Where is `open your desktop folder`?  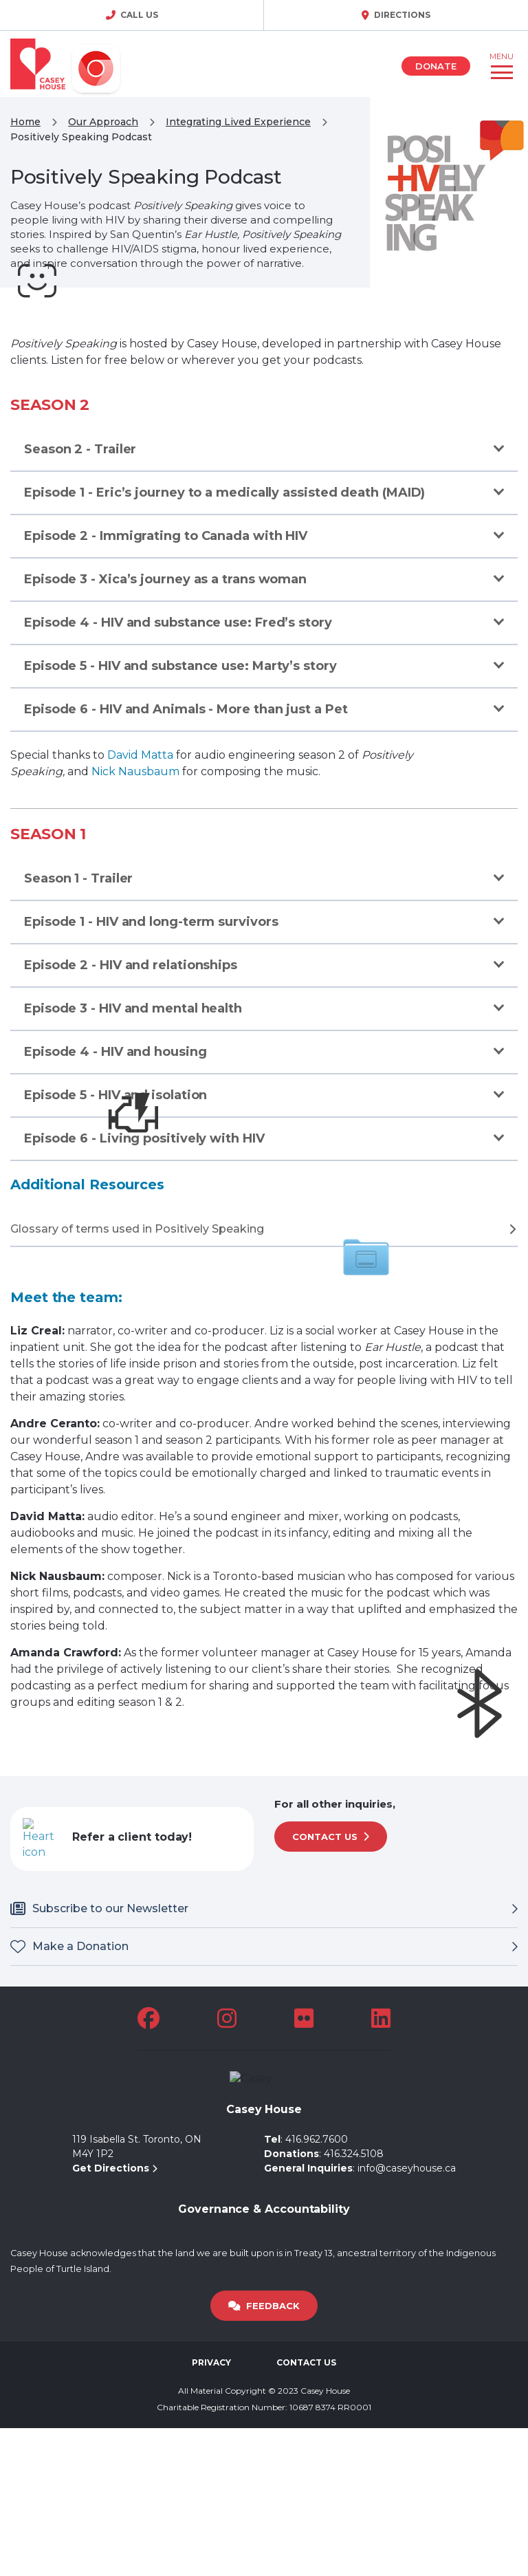 open your desktop folder is located at coordinates (366, 1257).